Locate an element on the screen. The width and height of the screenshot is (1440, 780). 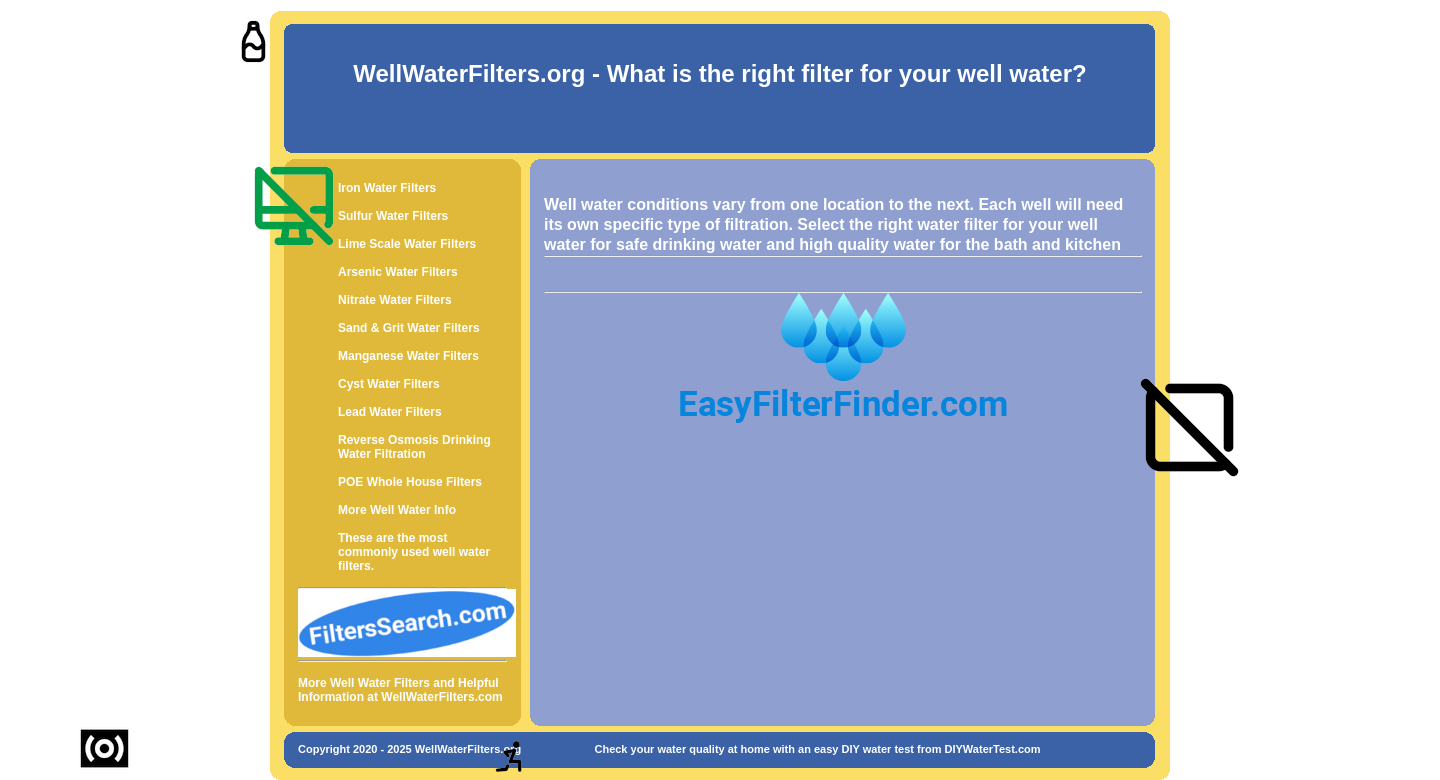
view beverage or drink options is located at coordinates (253, 42).